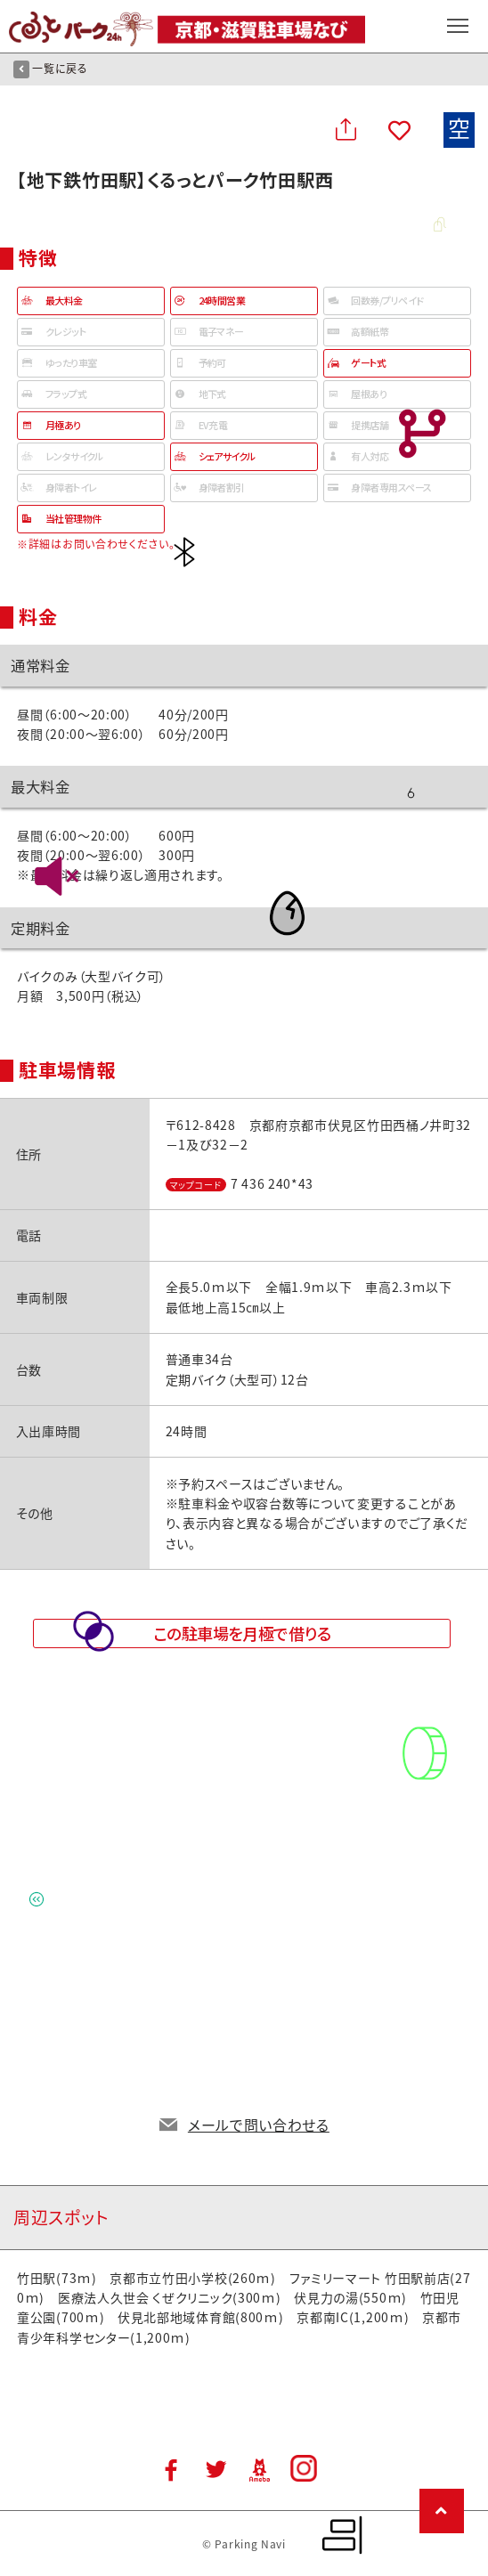 The width and height of the screenshot is (488, 2576). Describe the element at coordinates (425, 1753) in the screenshot. I see `view coin or currency balance` at that location.